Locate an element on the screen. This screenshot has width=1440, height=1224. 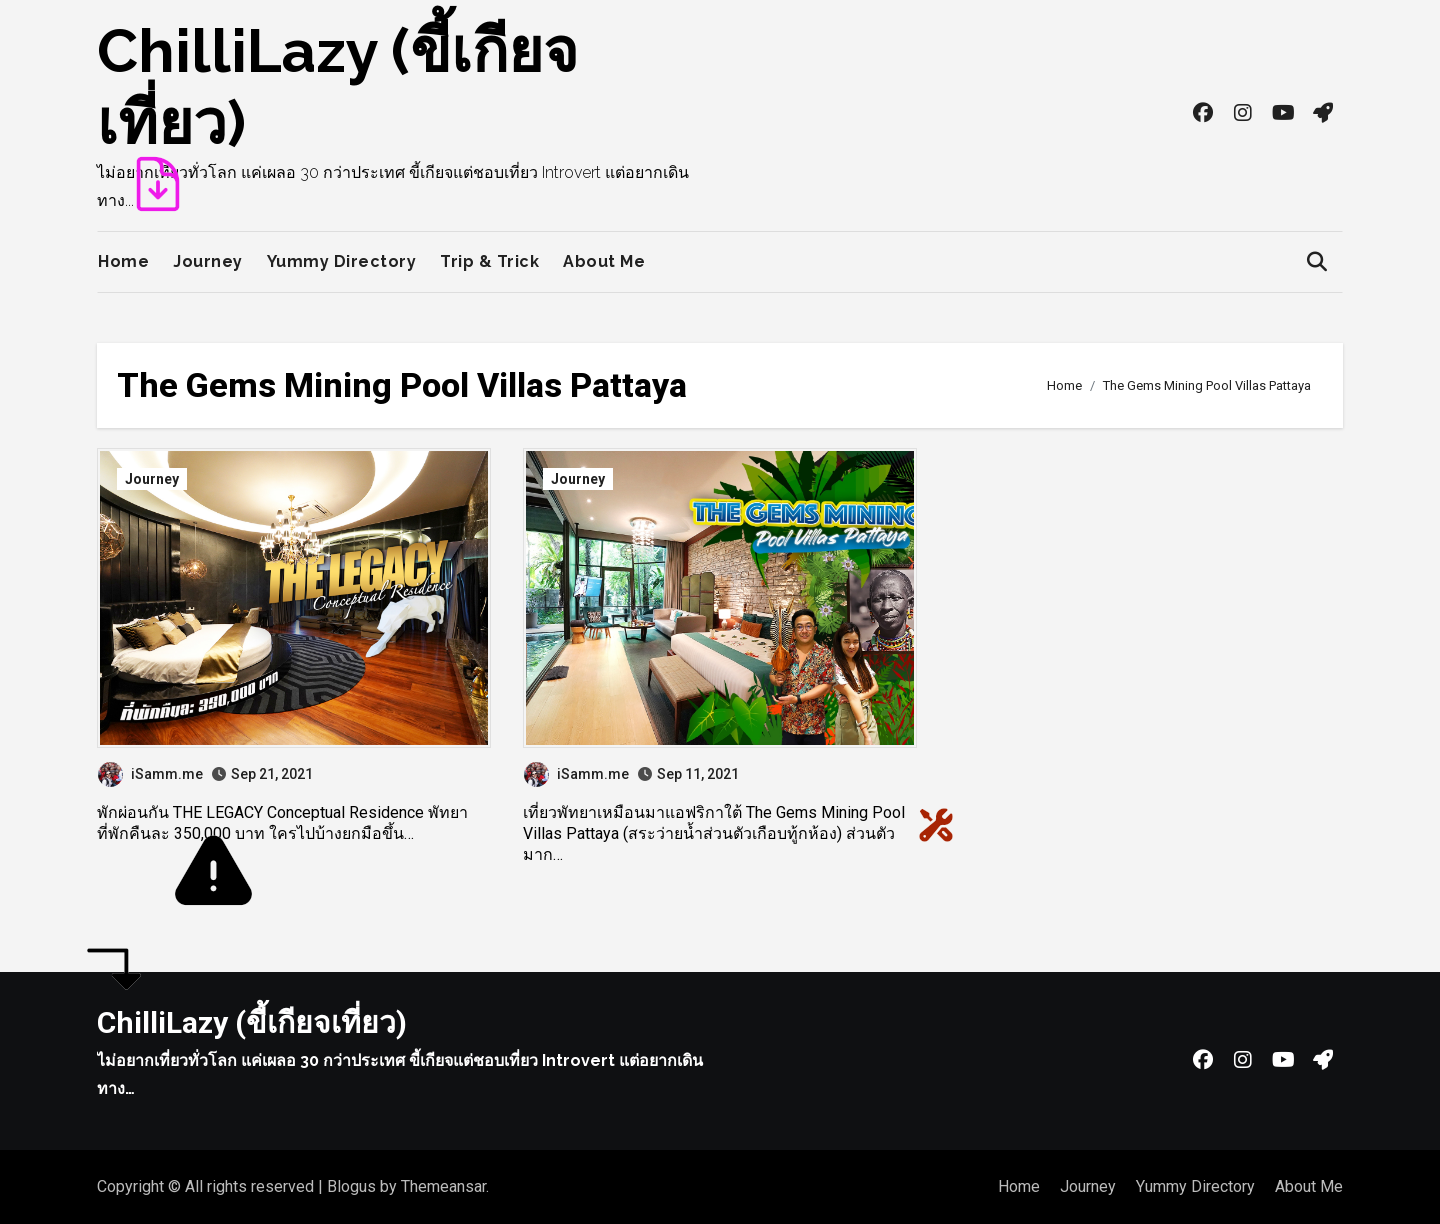
access settings or configuration options is located at coordinates (936, 825).